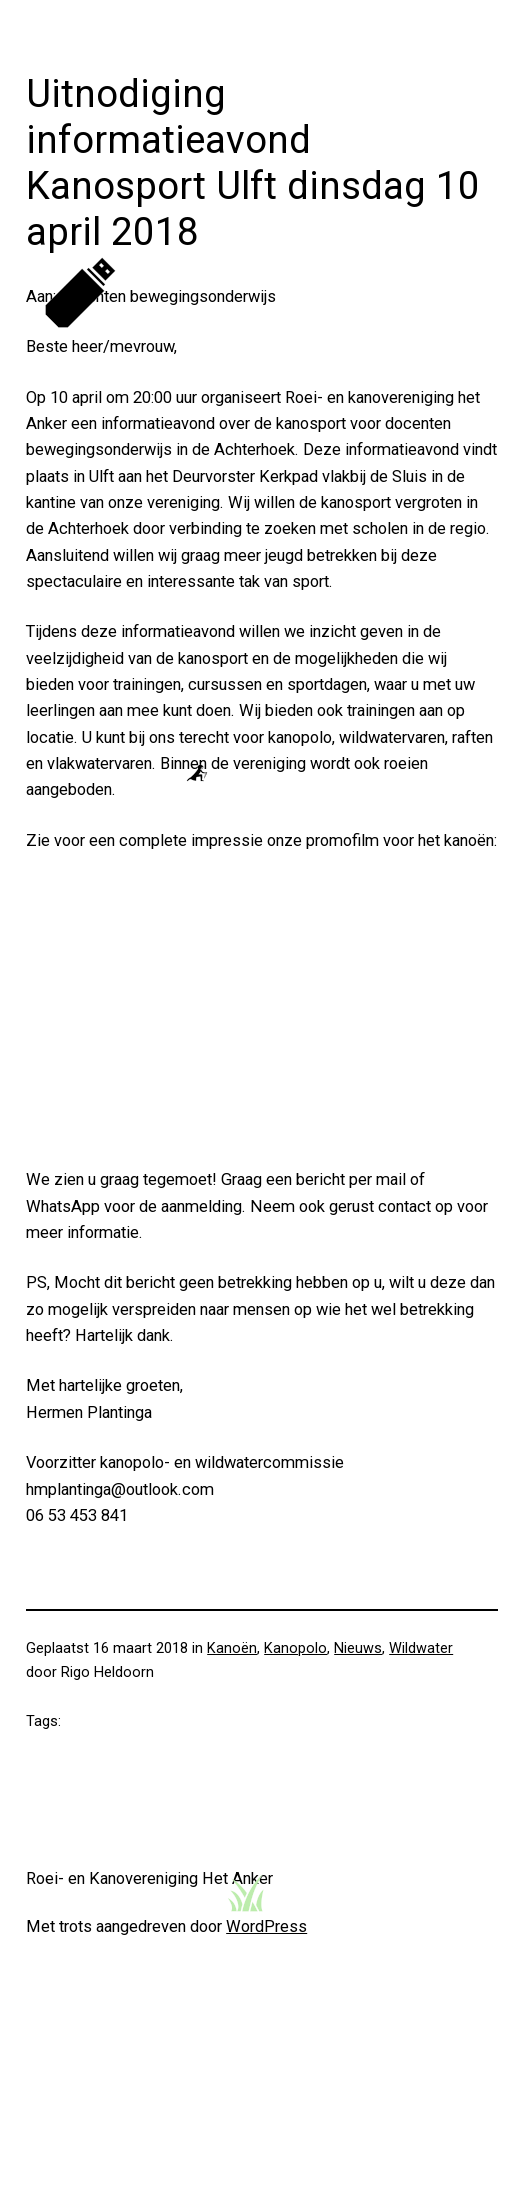  Describe the element at coordinates (246, 1892) in the screenshot. I see `indicates tall grass or vegetation area in game` at that location.